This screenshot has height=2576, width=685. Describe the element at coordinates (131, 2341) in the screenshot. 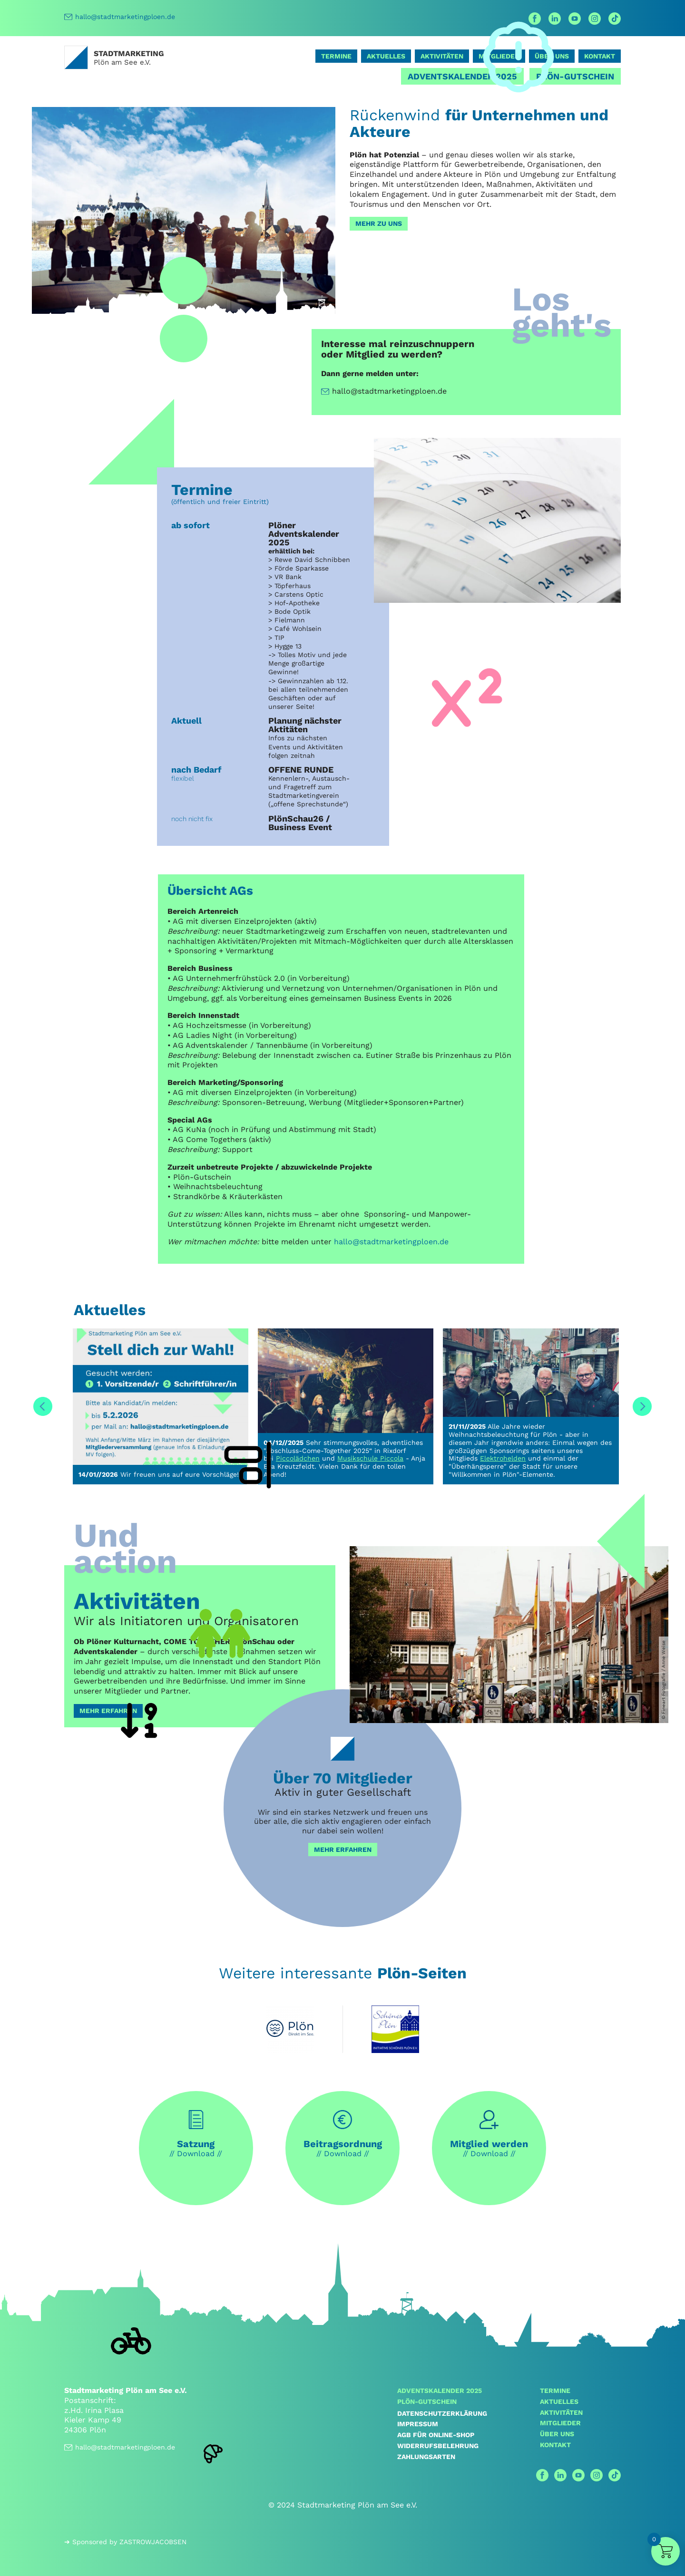

I see `view nearby bike routes or cycling directions` at that location.